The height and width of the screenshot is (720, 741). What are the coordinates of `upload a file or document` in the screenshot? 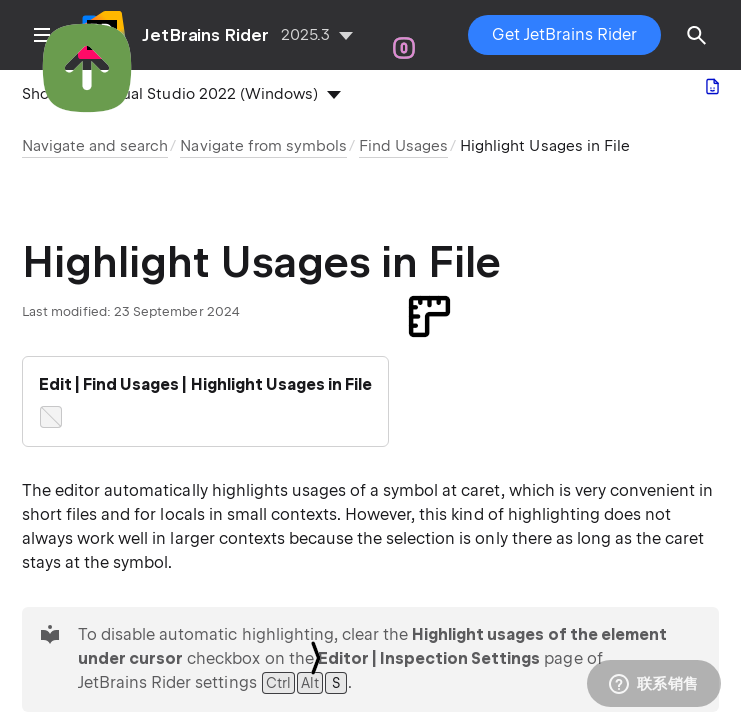 It's located at (87, 68).